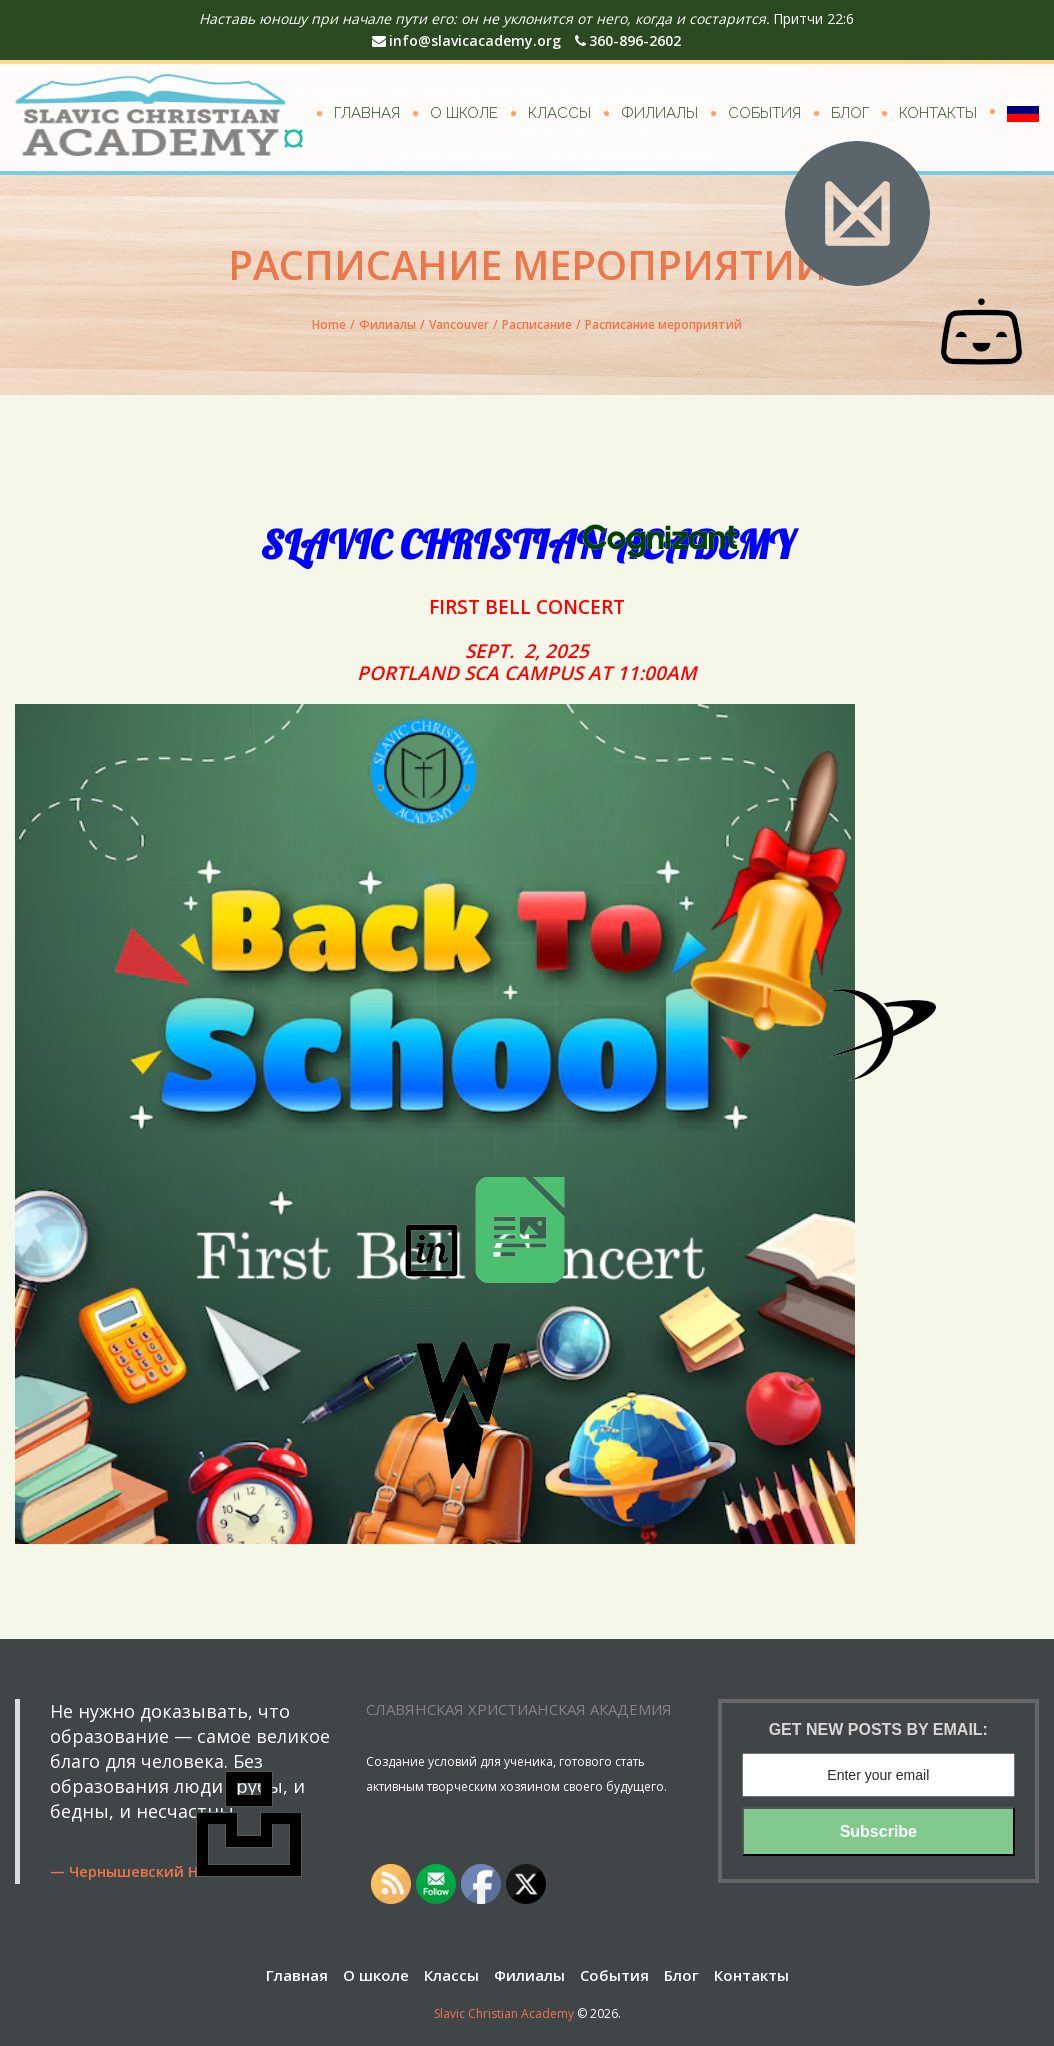  I want to click on open libreoffice writer, so click(520, 1230).